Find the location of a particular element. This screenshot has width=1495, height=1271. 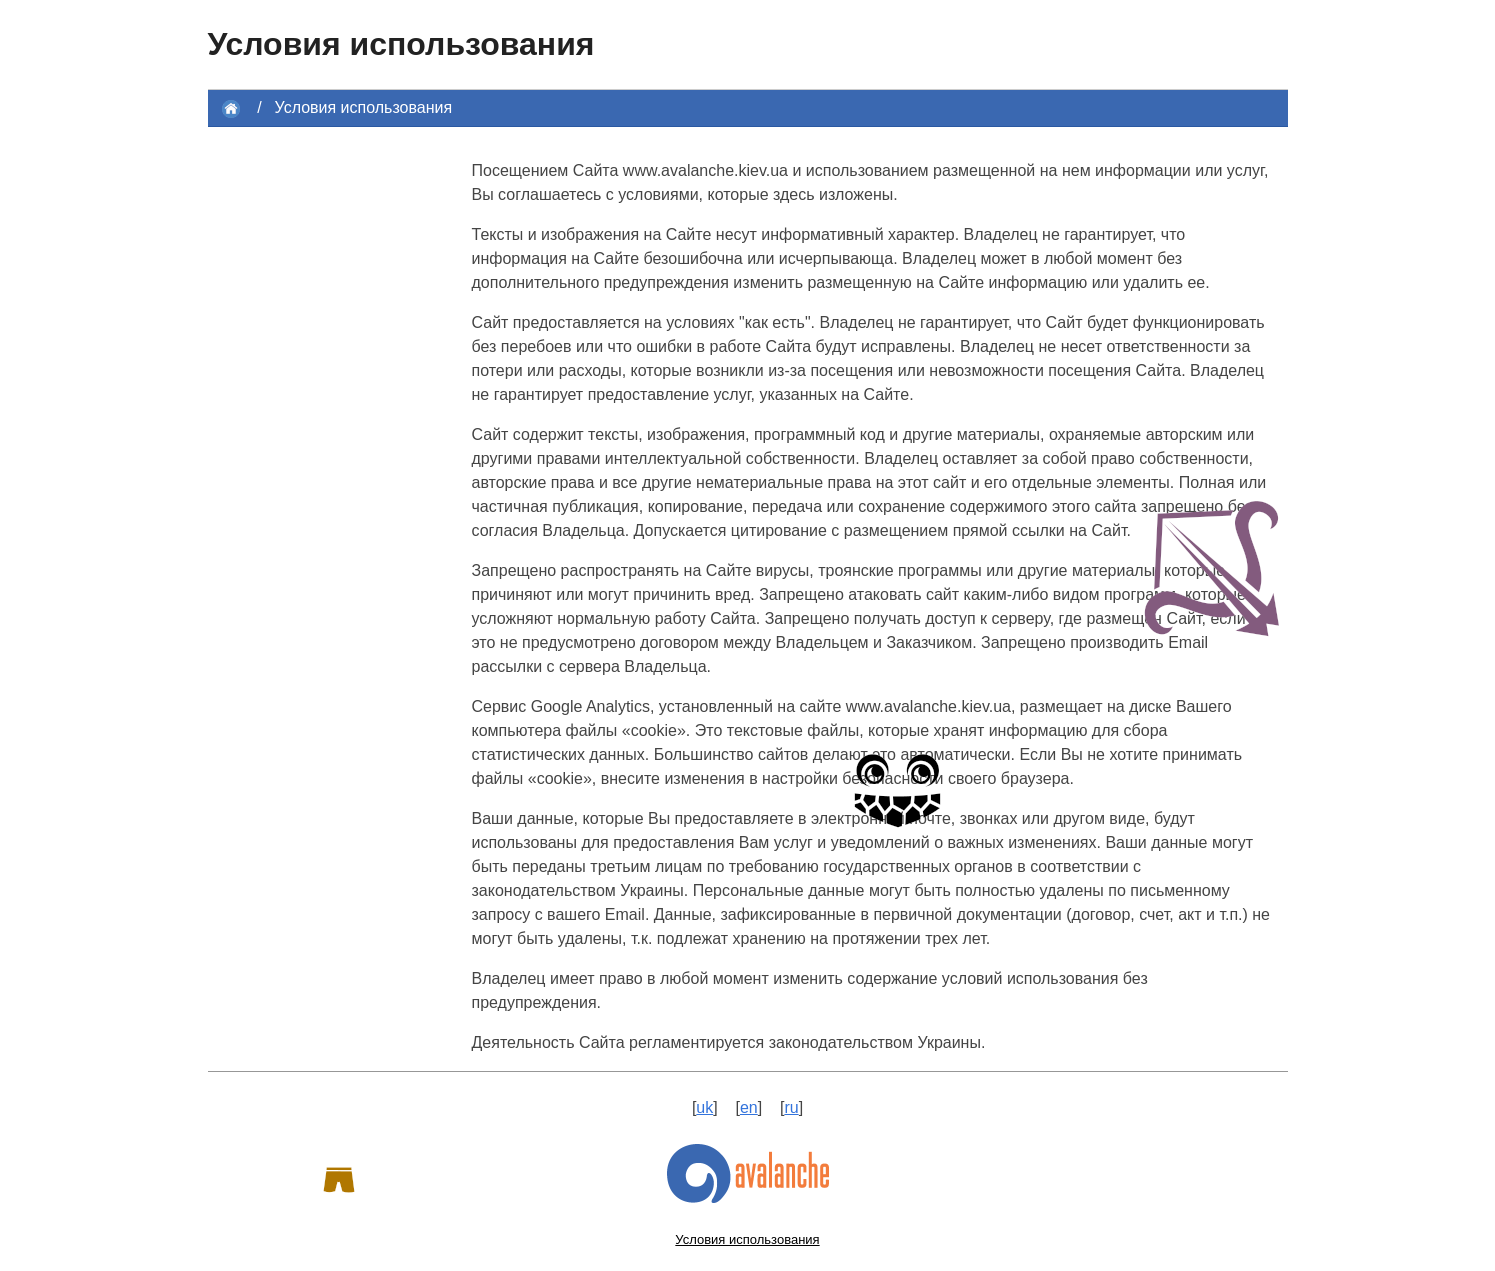

a playful character or avatar icon is located at coordinates (897, 791).